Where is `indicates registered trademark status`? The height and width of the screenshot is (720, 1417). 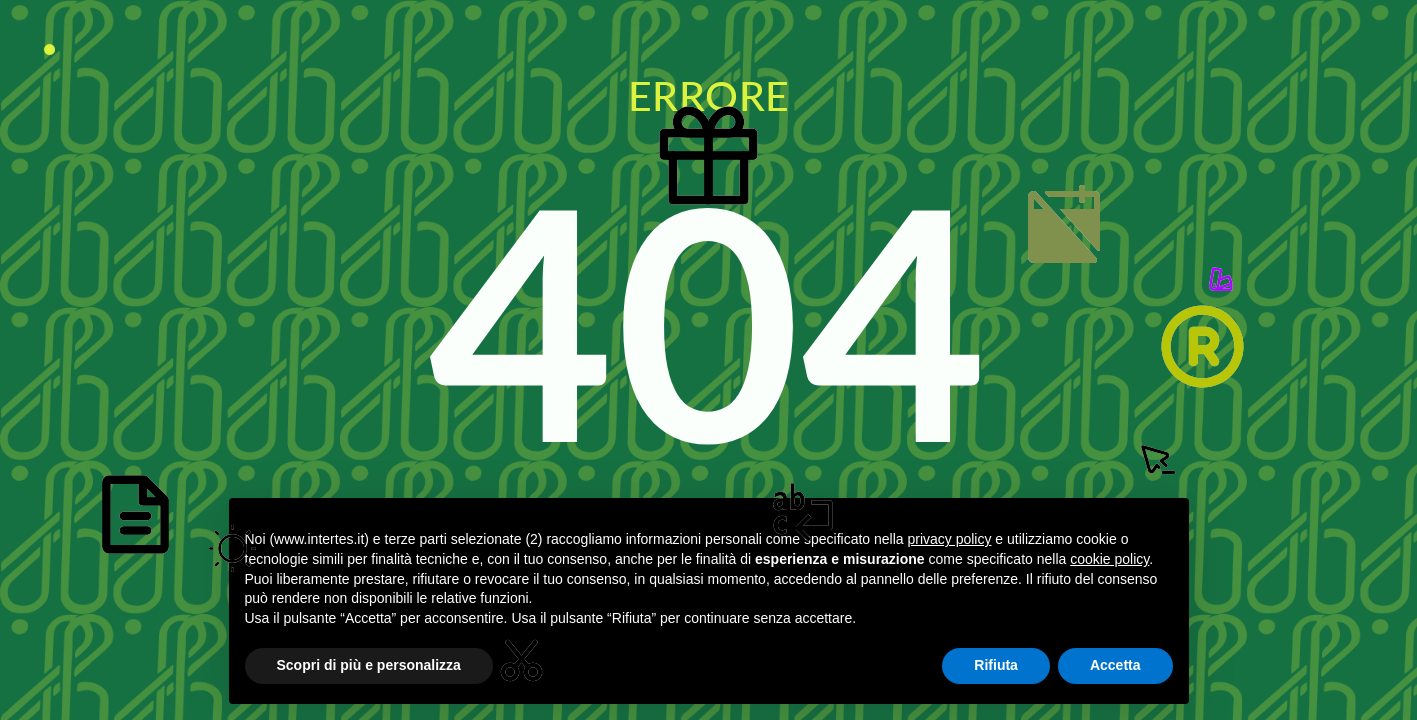 indicates registered trademark status is located at coordinates (1202, 346).